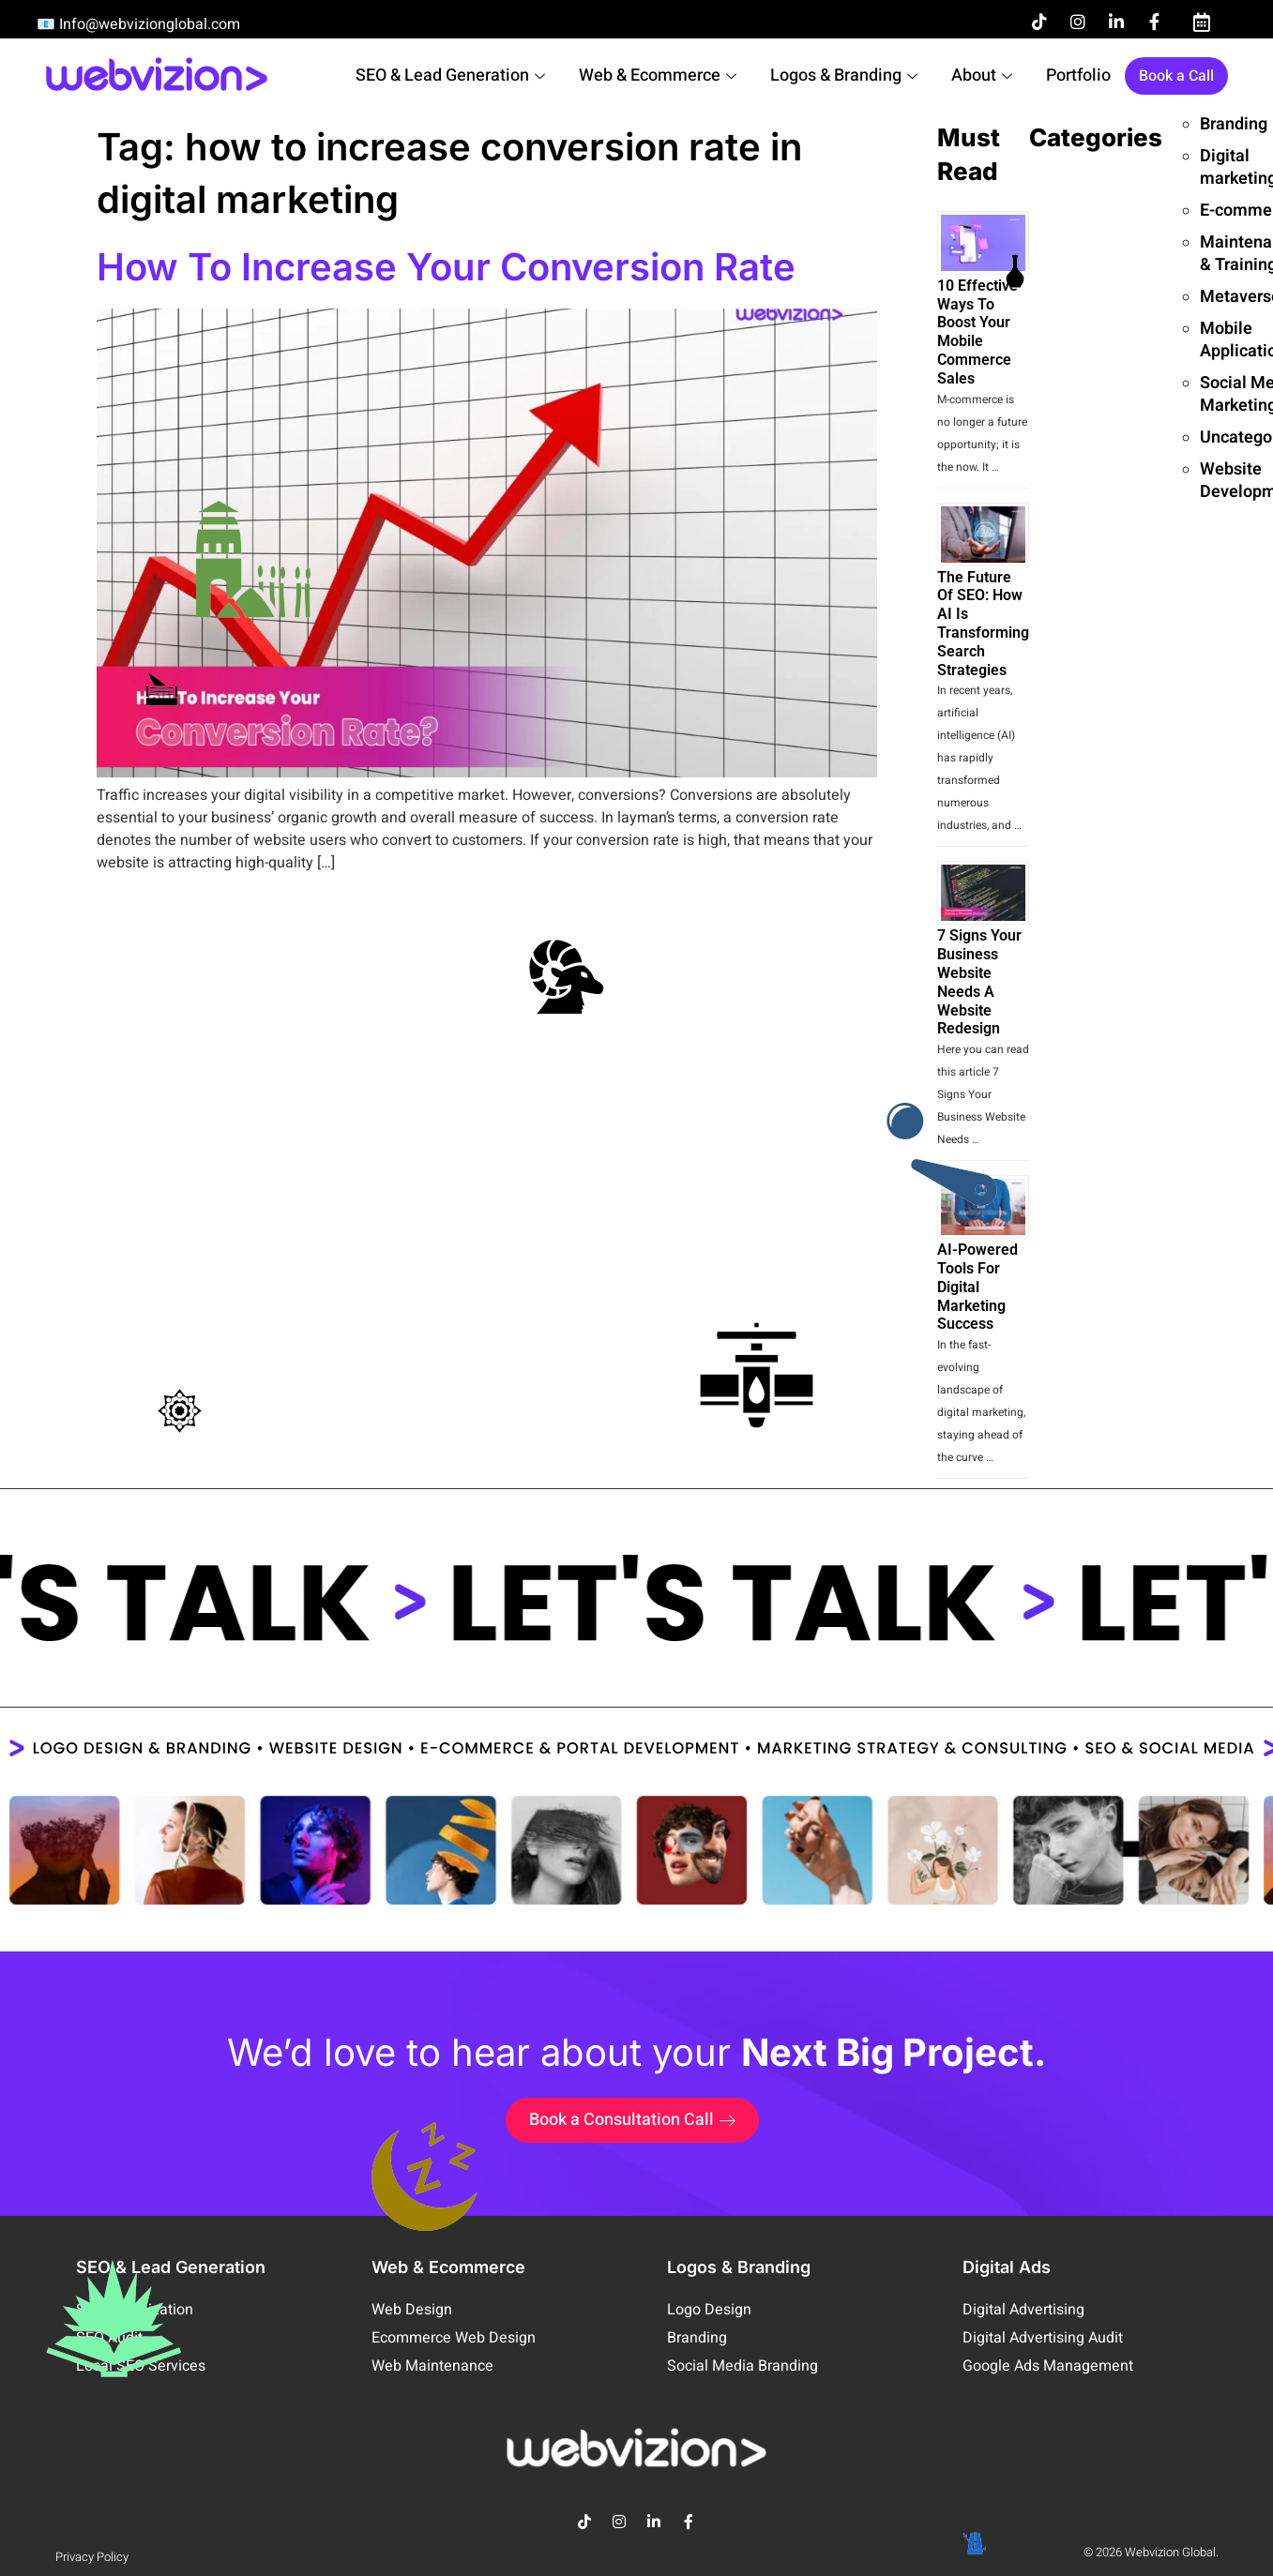  I want to click on adjust water or gas flow settings, so click(756, 1375).